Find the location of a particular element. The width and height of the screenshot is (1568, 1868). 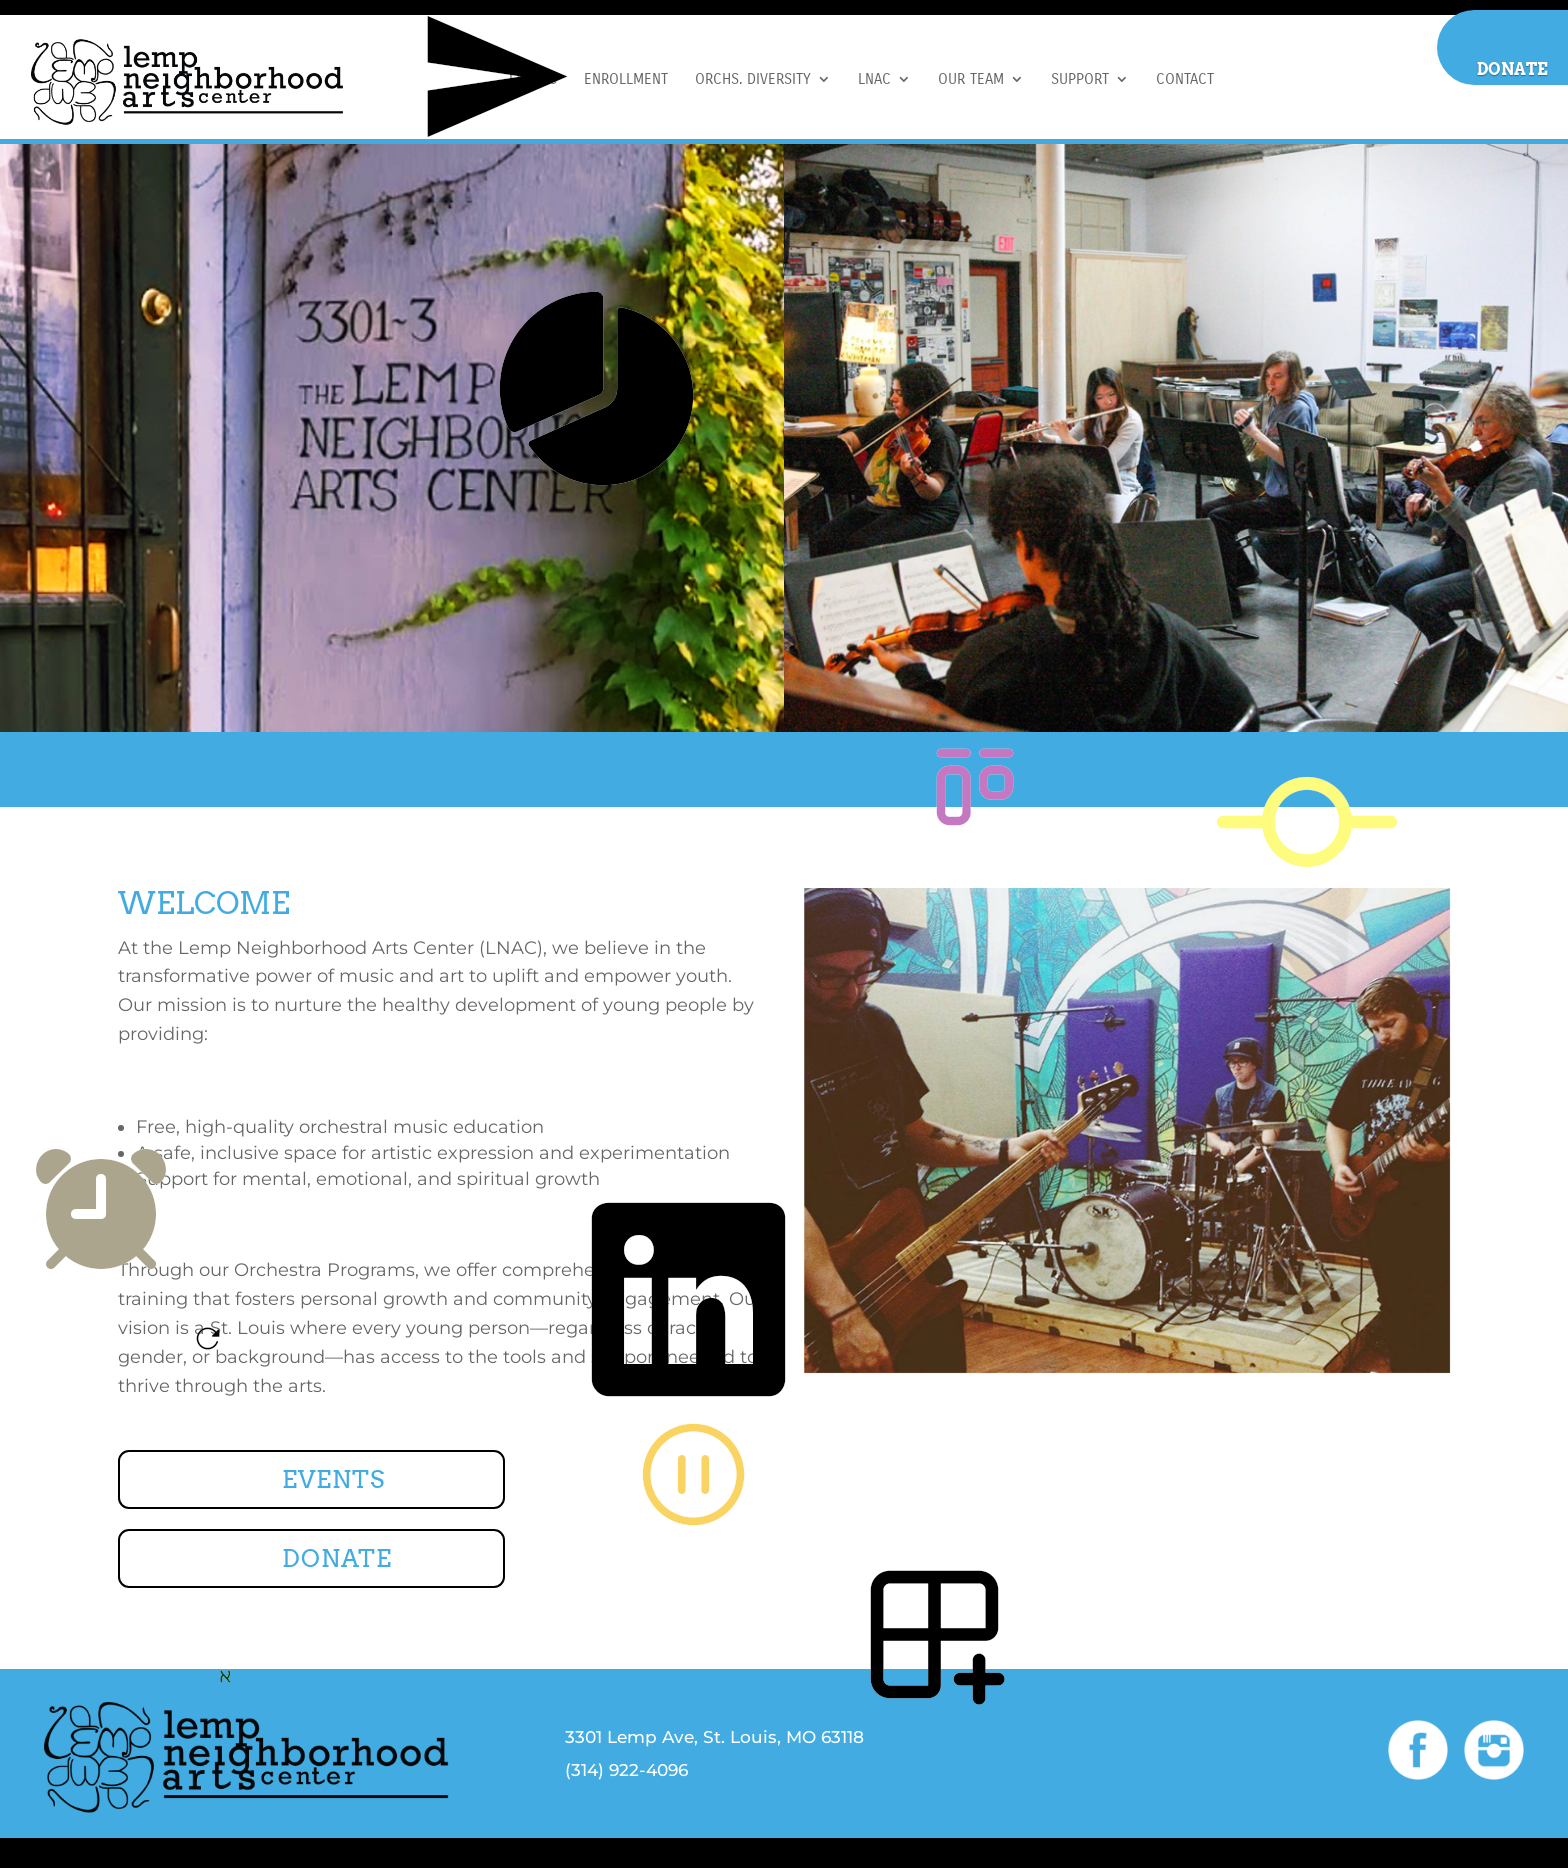

switch to hebrew keyboard layout is located at coordinates (225, 1676).